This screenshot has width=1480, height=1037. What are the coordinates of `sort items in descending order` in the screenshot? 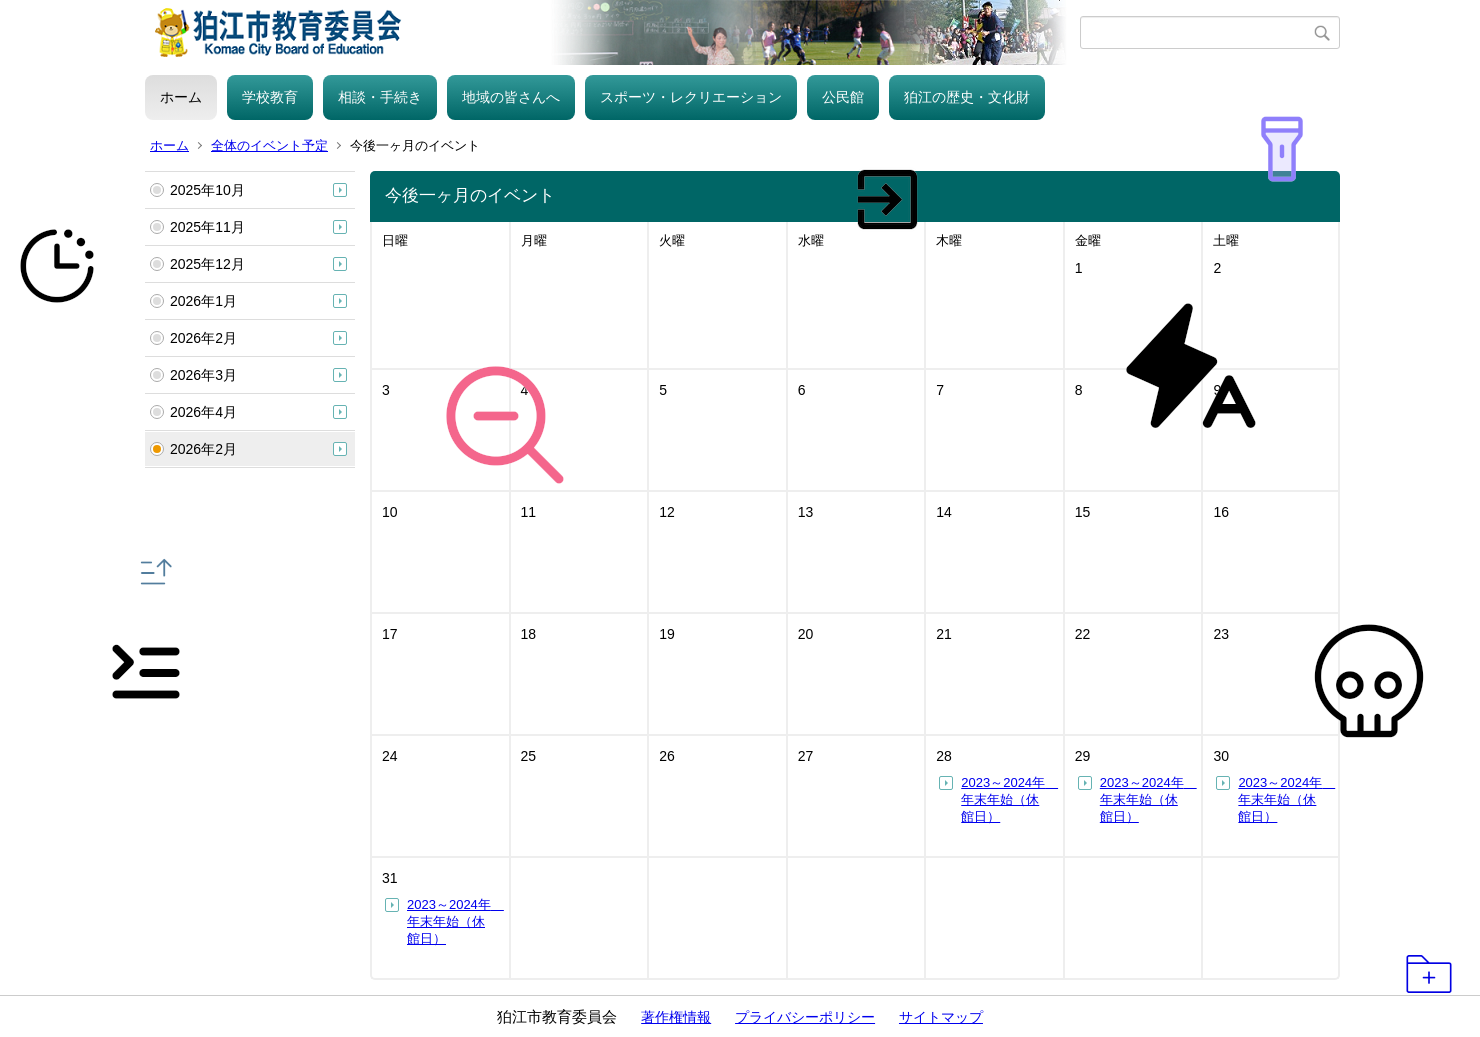 It's located at (155, 573).